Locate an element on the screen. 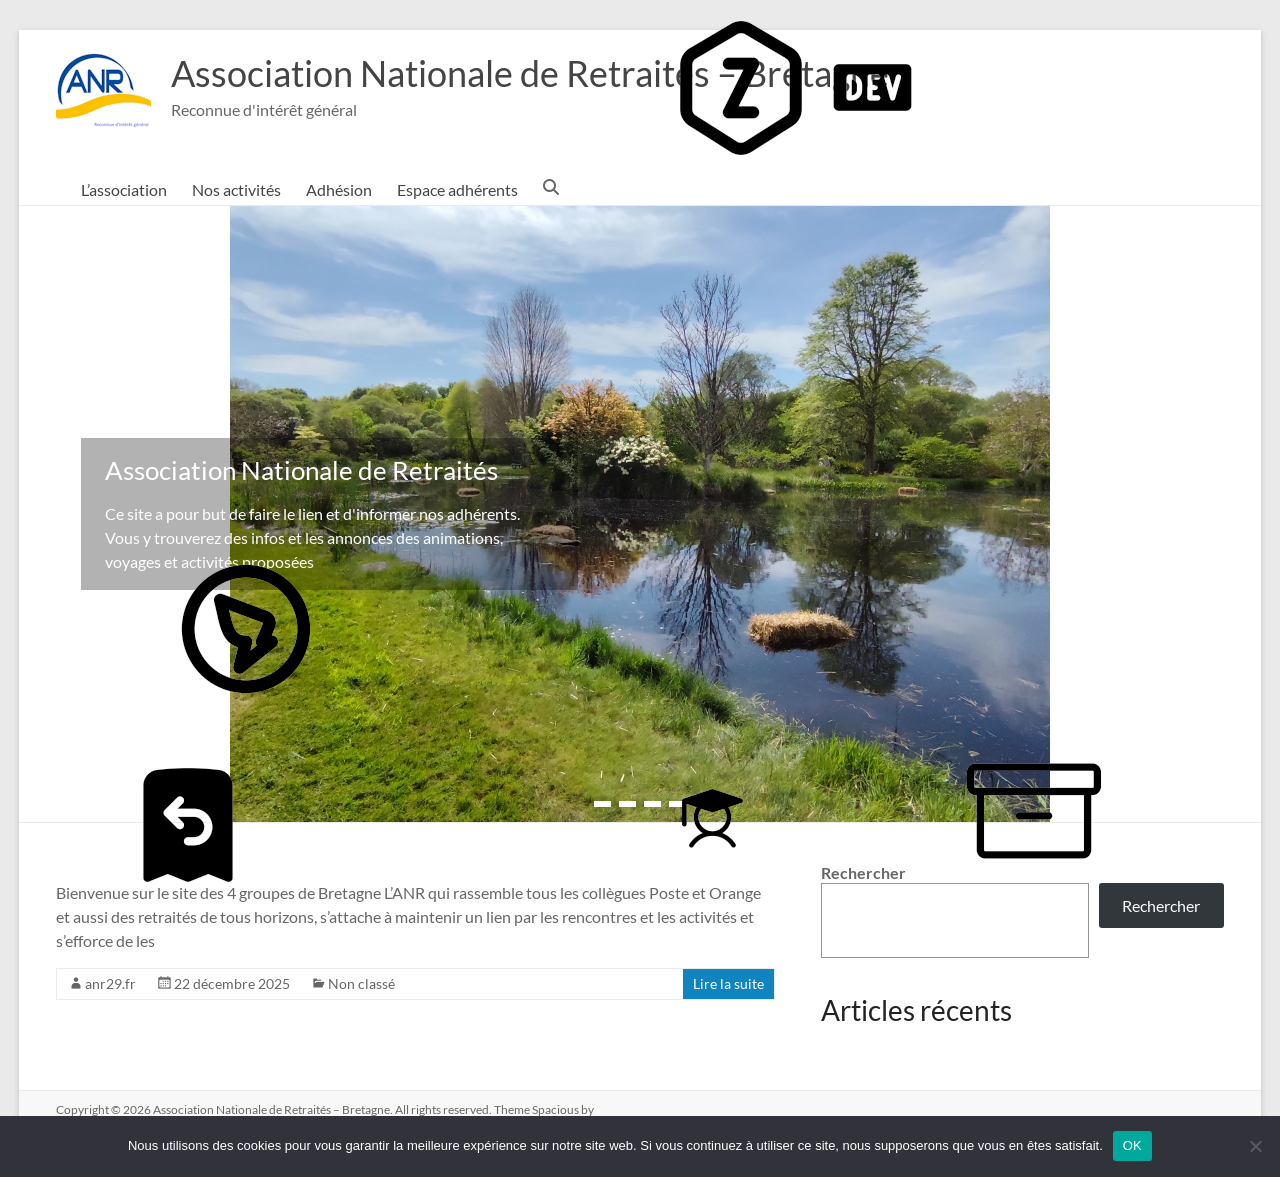 This screenshot has height=1177, width=1280. open DingTalk messaging app is located at coordinates (246, 629).